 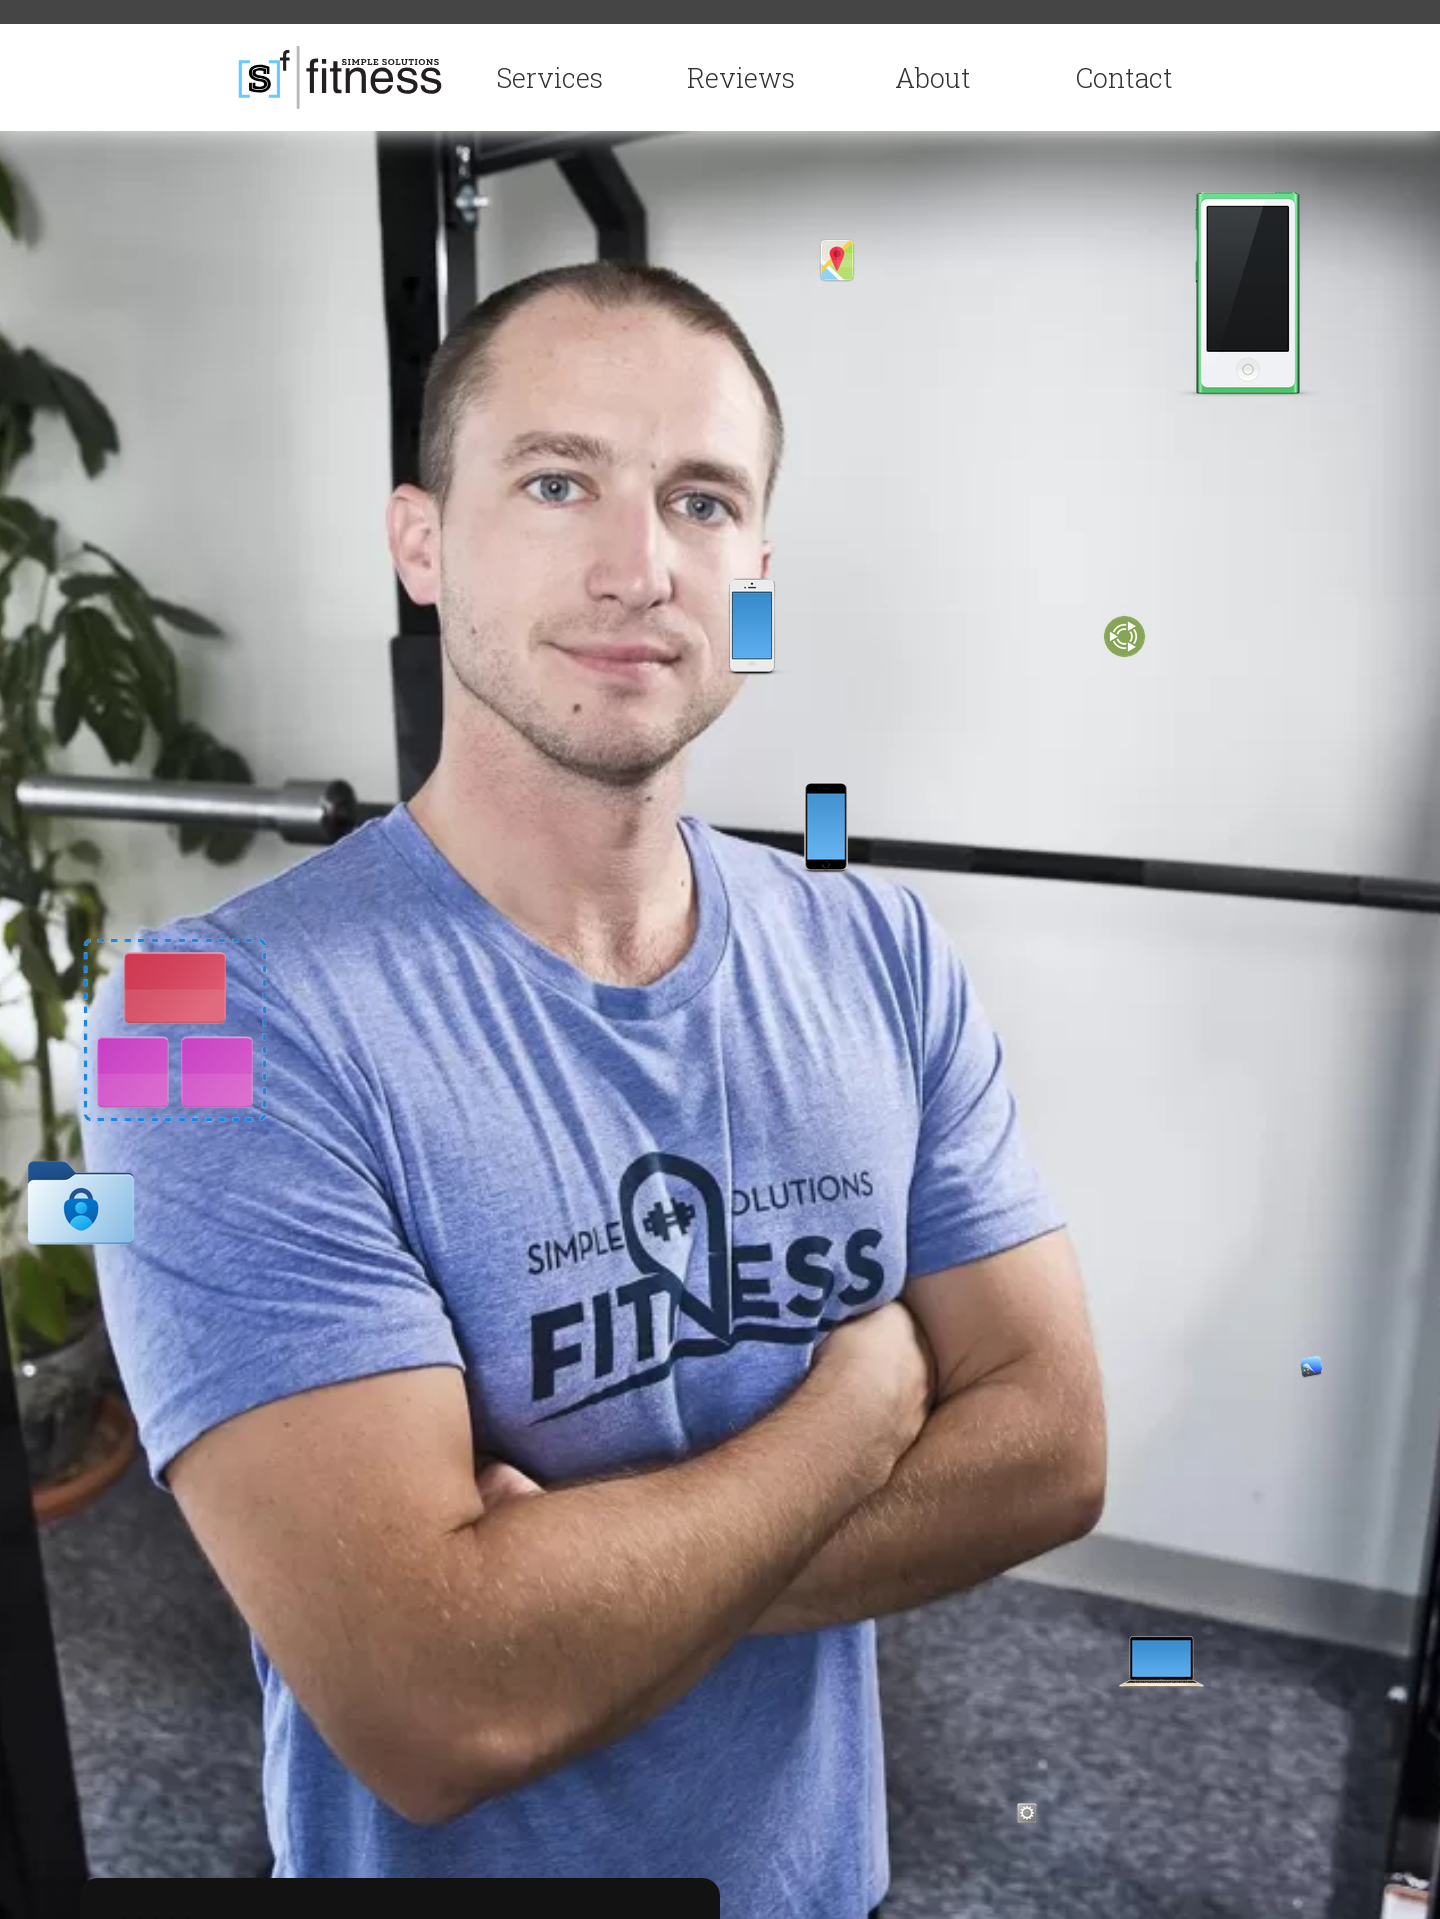 What do you see at coordinates (1248, 294) in the screenshot?
I see `iPod nano device connected` at bounding box center [1248, 294].